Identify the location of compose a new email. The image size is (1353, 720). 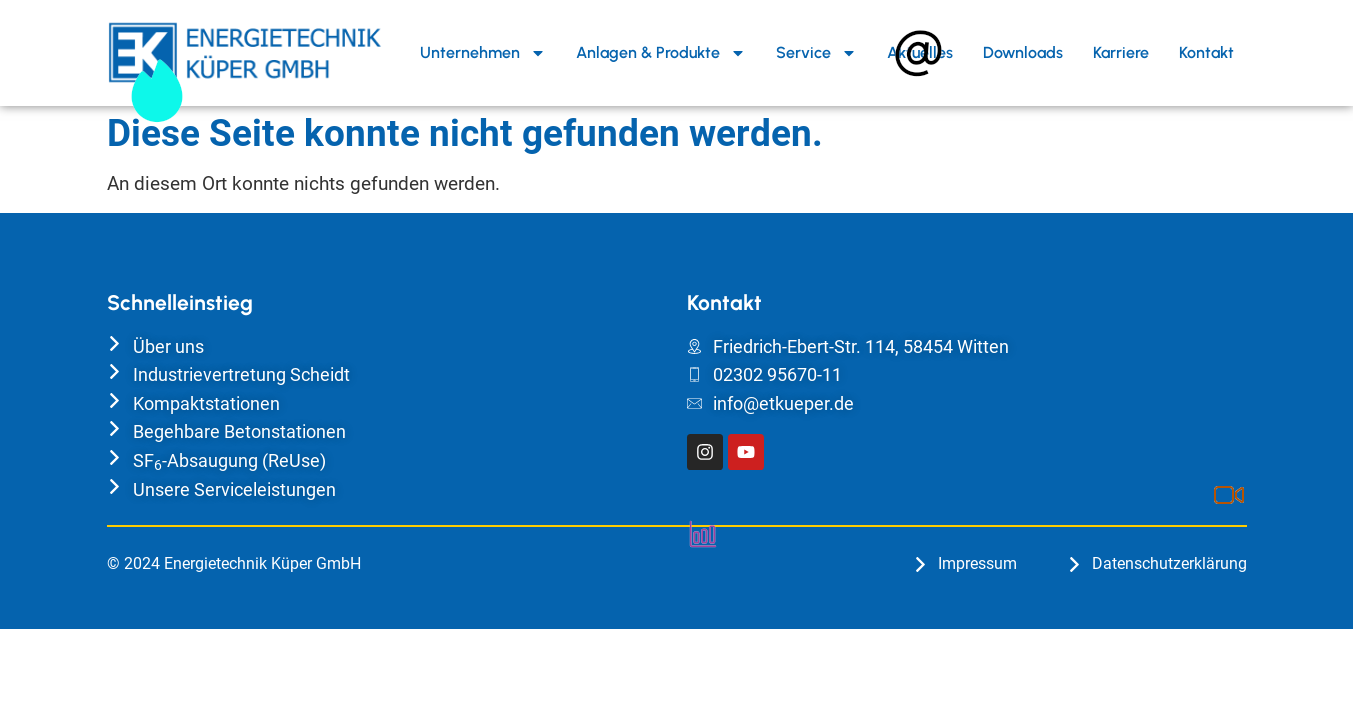
(918, 53).